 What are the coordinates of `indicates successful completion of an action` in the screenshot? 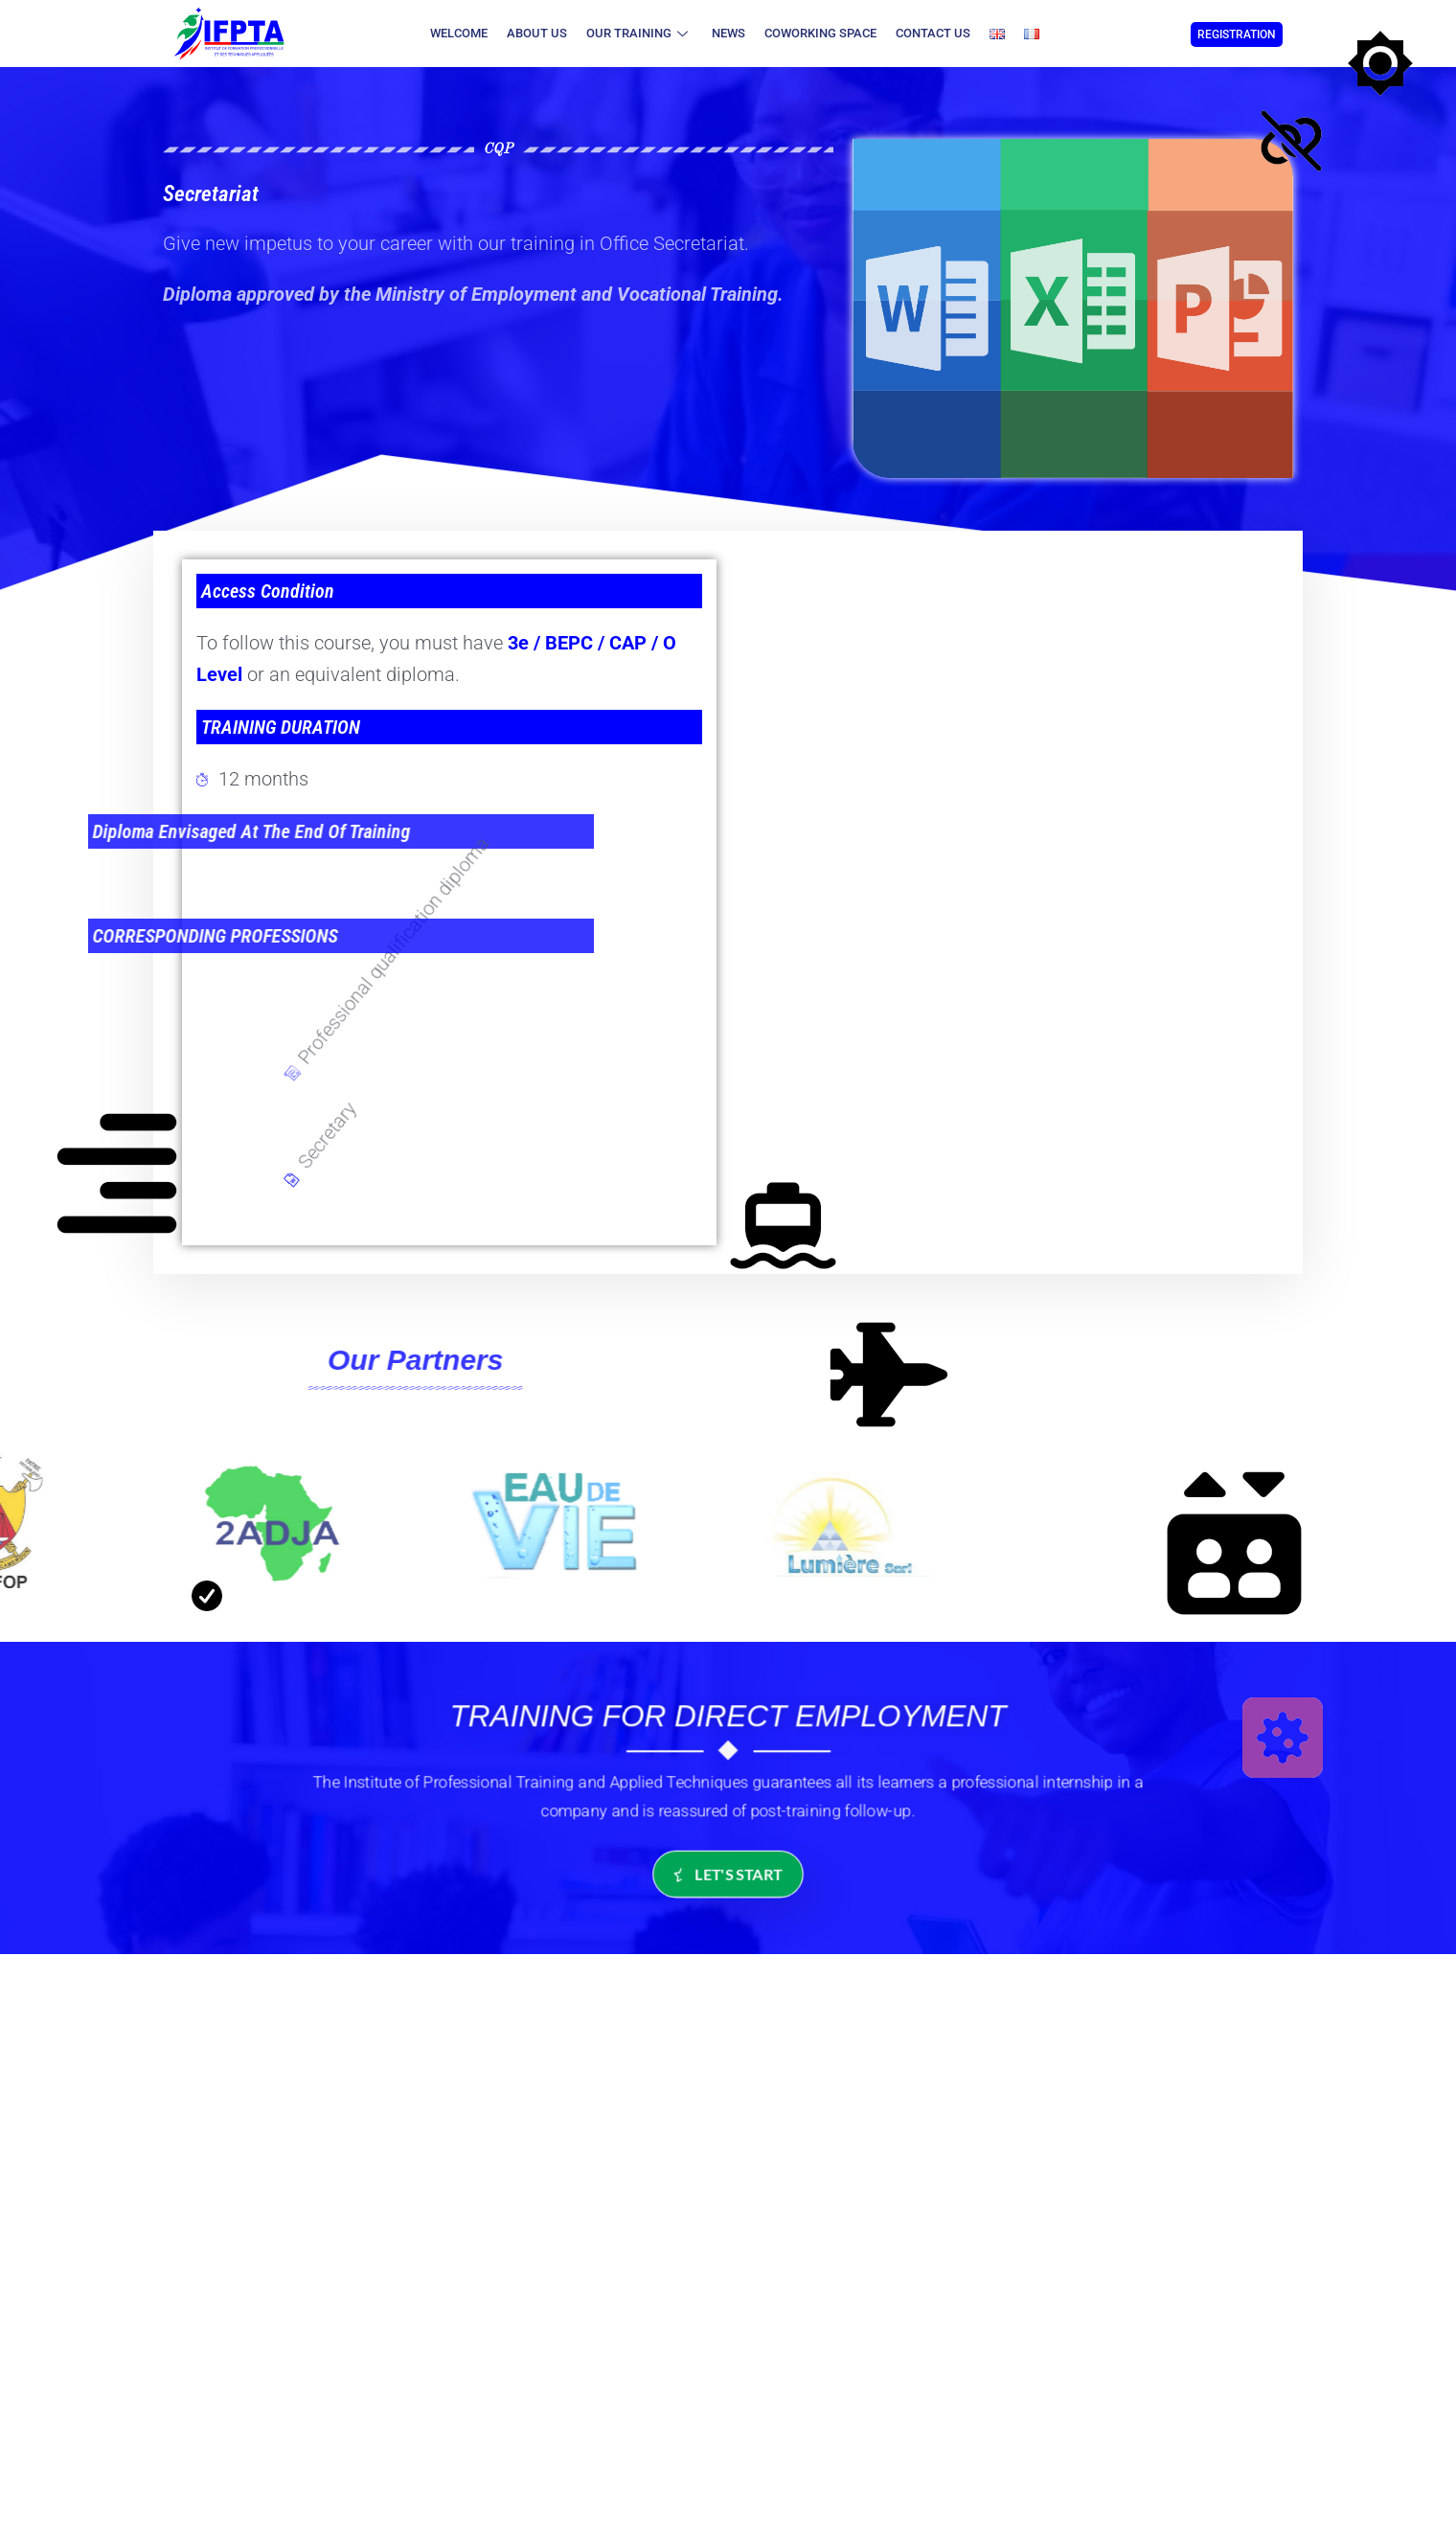 It's located at (207, 1596).